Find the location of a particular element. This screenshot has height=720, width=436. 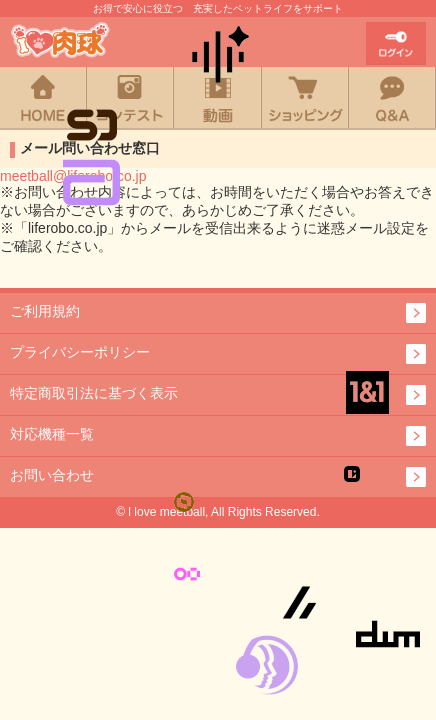

open speakerdeck profile or presentations is located at coordinates (92, 125).